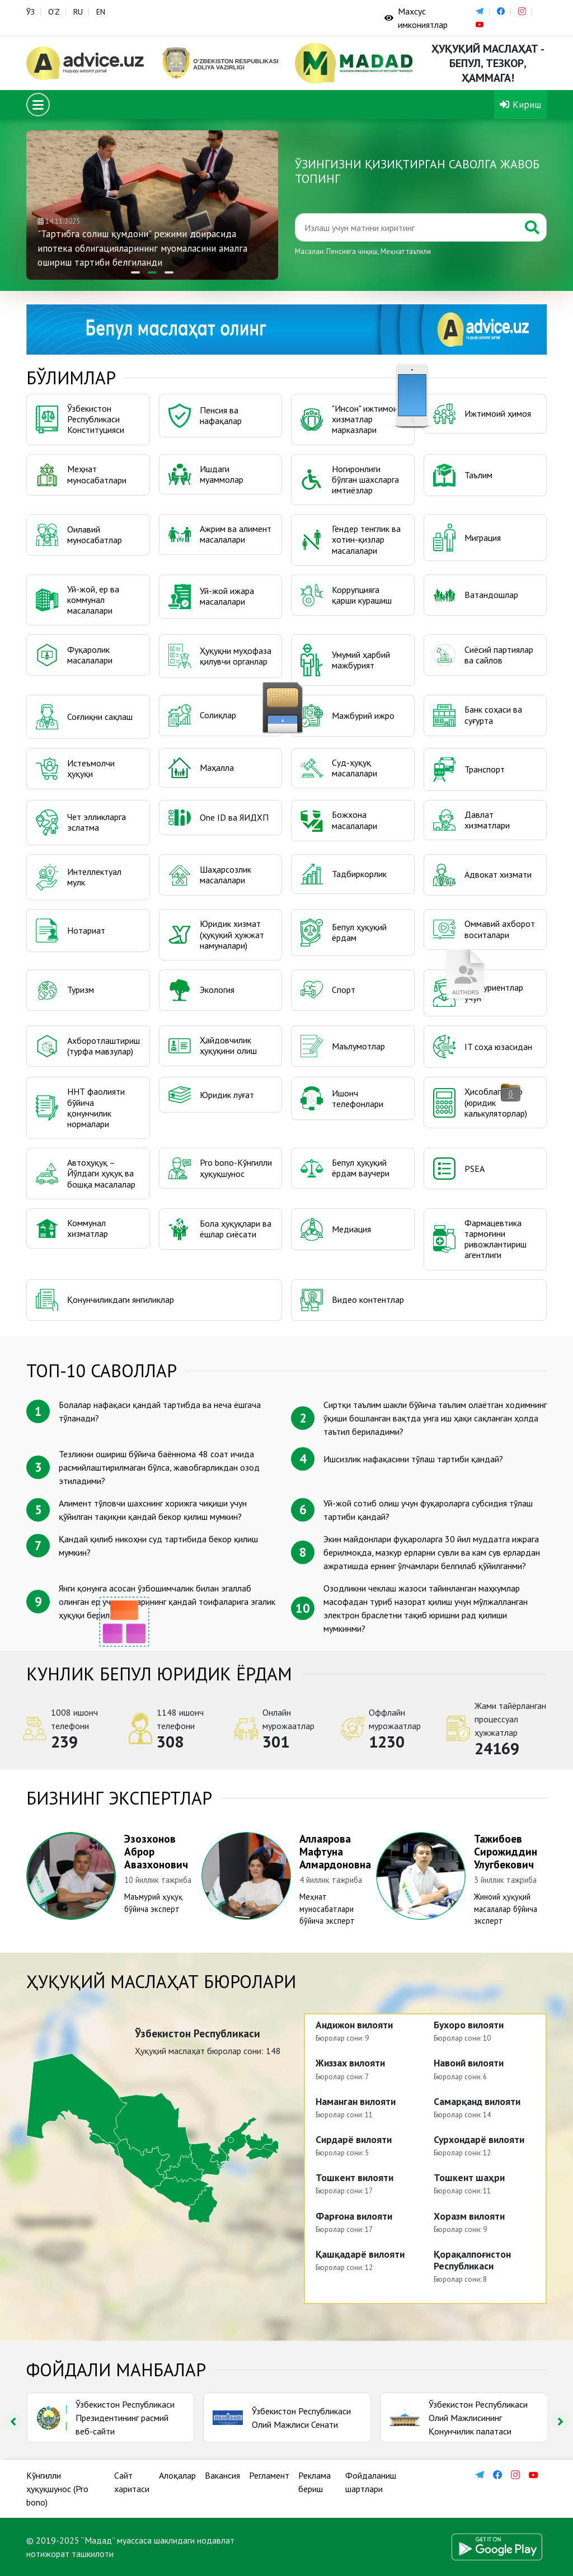 The image size is (573, 2576). I want to click on select all items in the current view, so click(124, 1622).